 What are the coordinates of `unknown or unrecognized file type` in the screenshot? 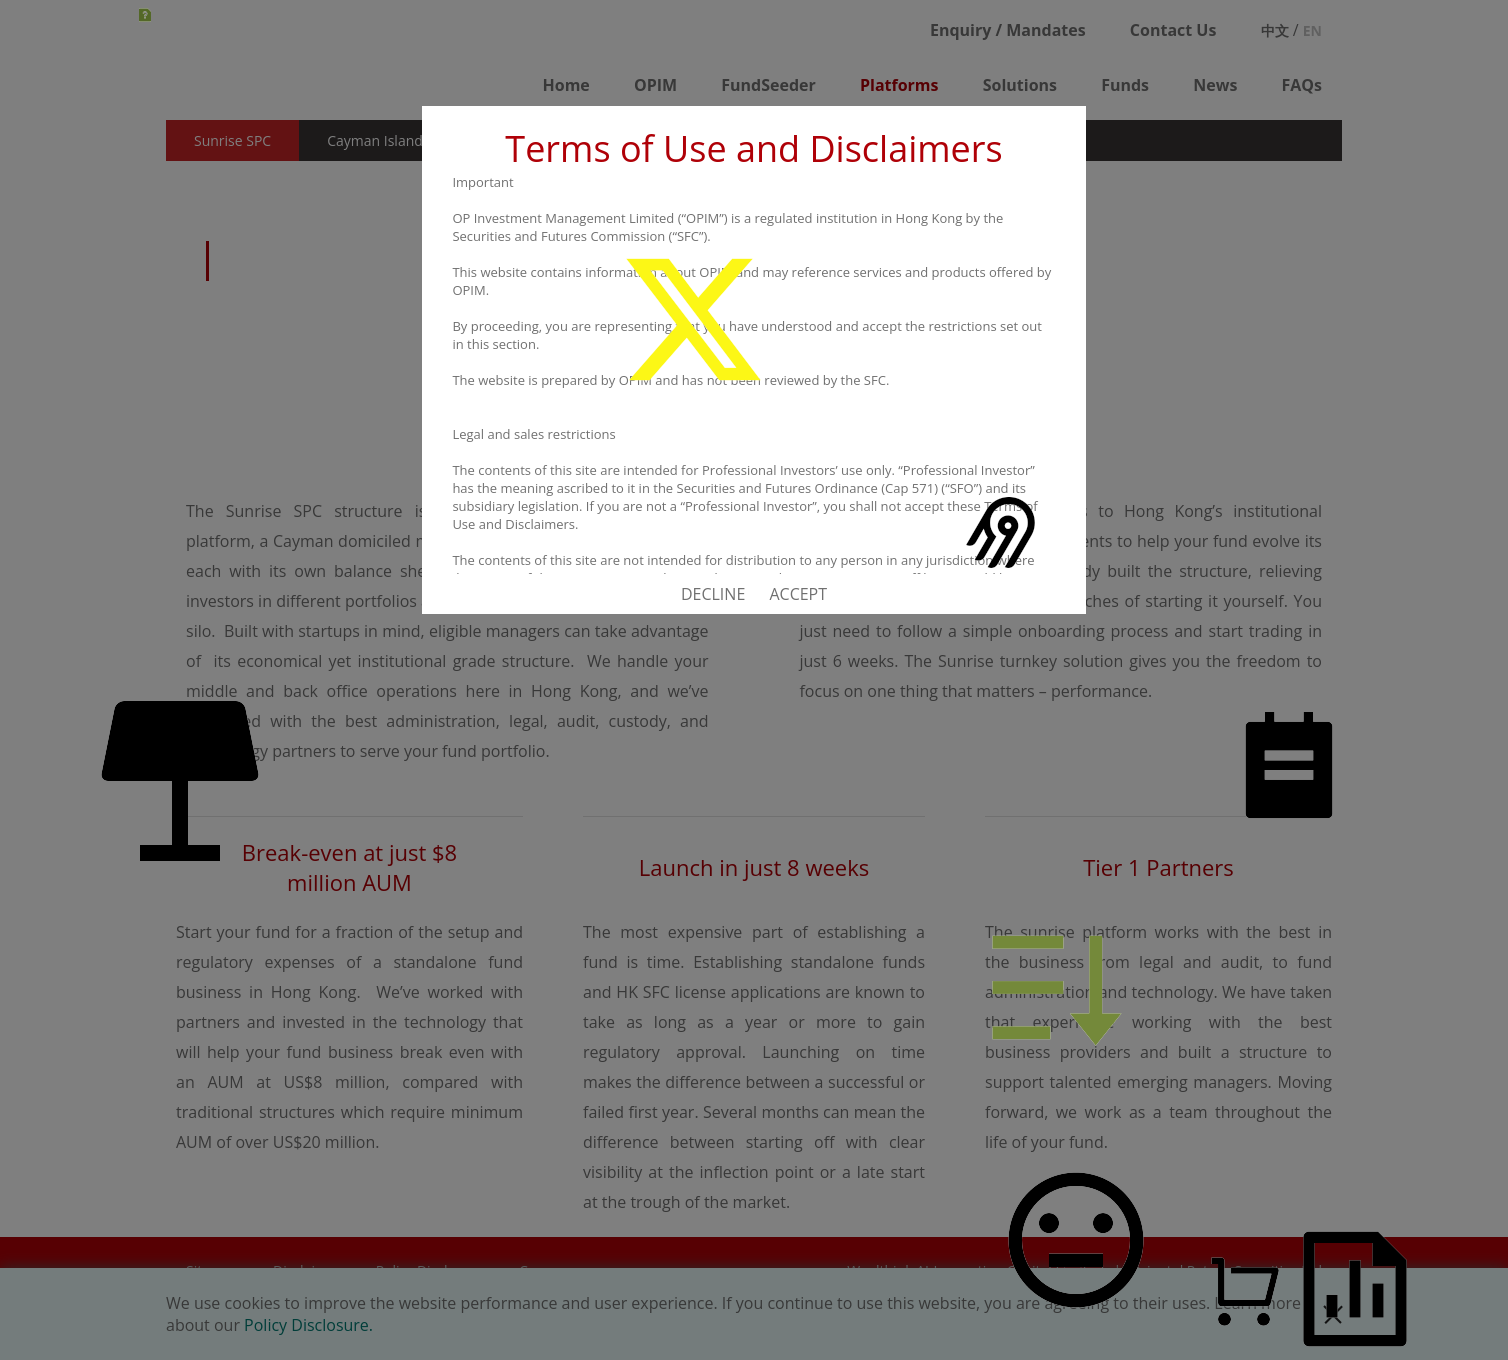 It's located at (145, 15).